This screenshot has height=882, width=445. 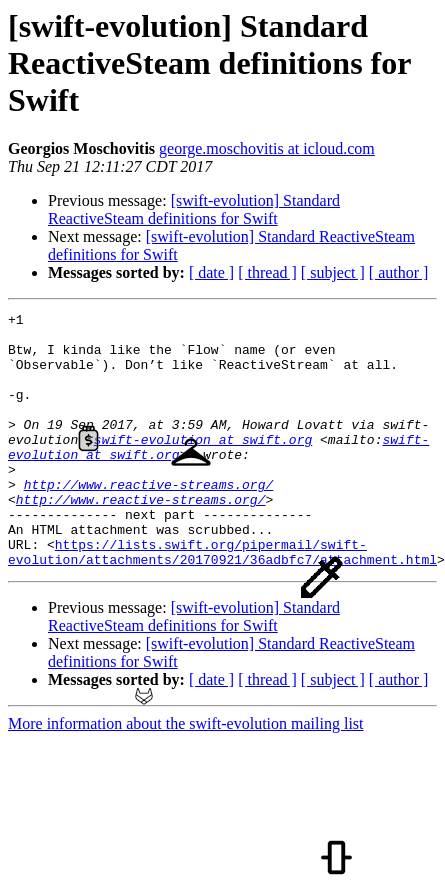 What do you see at coordinates (88, 438) in the screenshot?
I see `send a tip or donation` at bounding box center [88, 438].